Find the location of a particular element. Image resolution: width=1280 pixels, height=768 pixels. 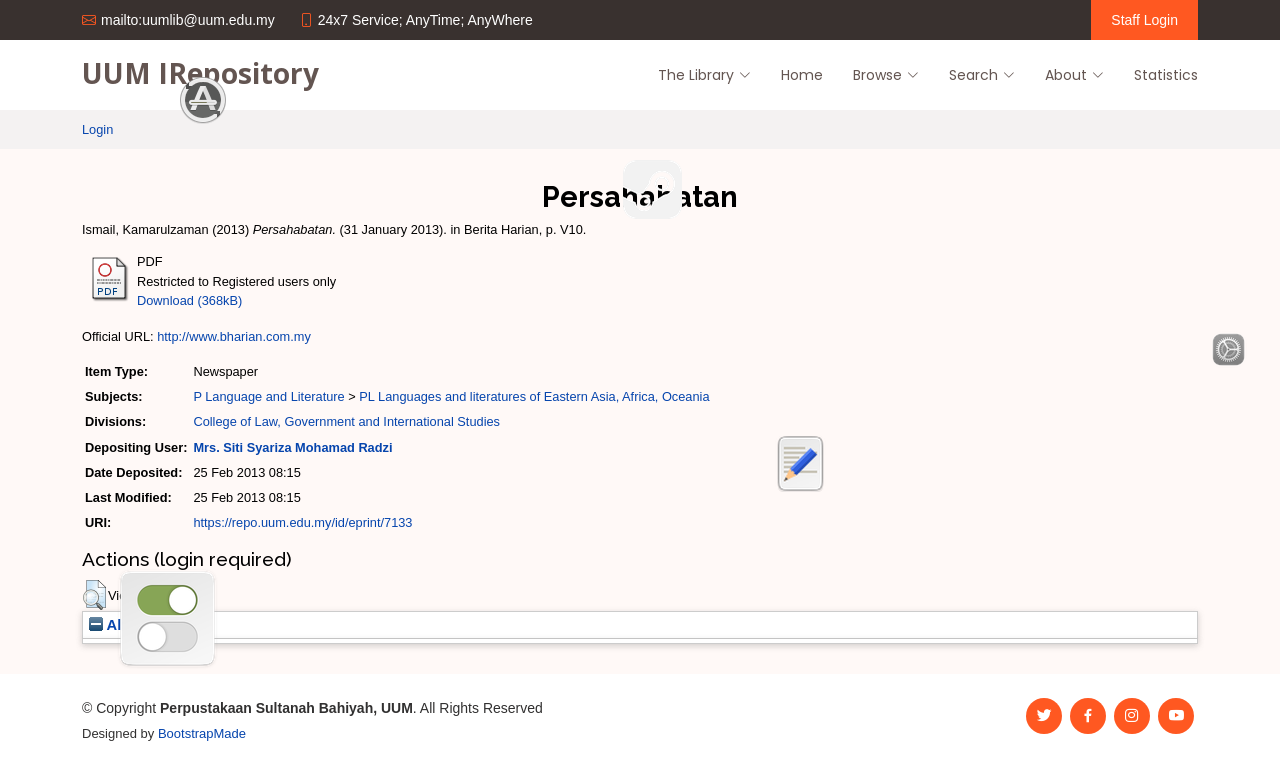

open the text editor application is located at coordinates (800, 463).